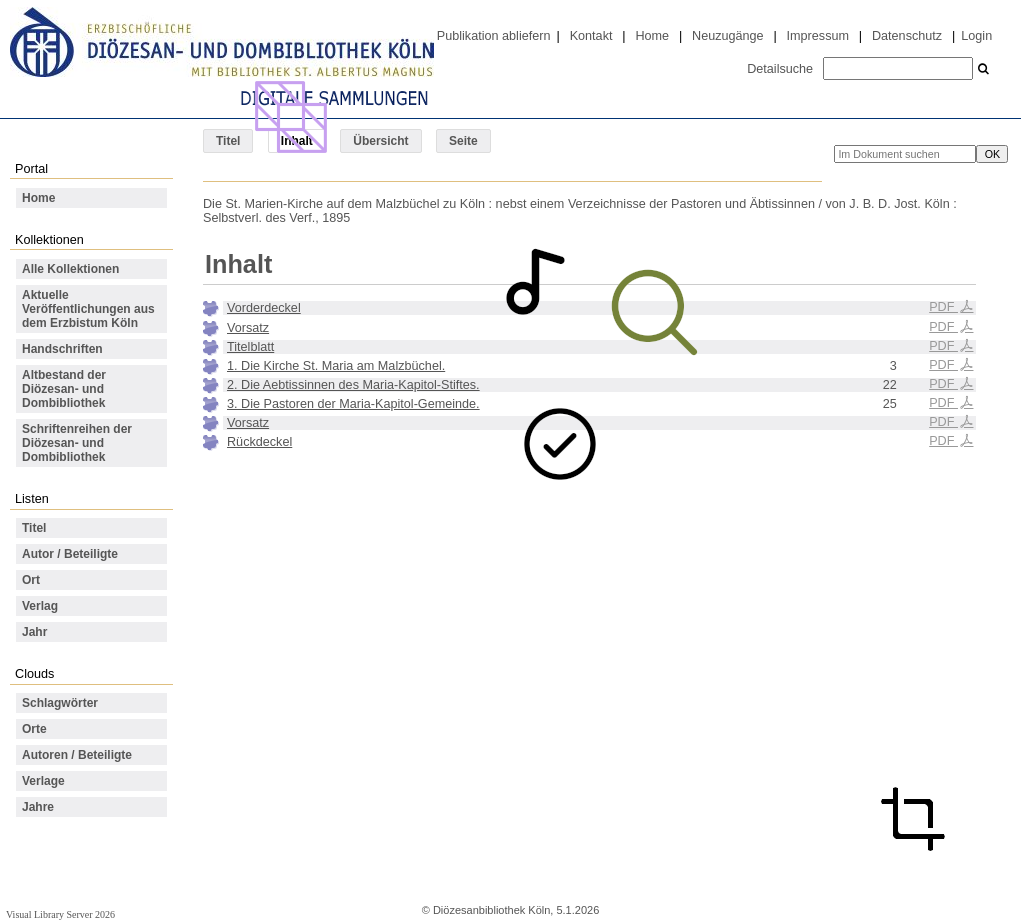 Image resolution: width=1021 pixels, height=921 pixels. Describe the element at coordinates (560, 444) in the screenshot. I see `indicates a completed or successful action` at that location.